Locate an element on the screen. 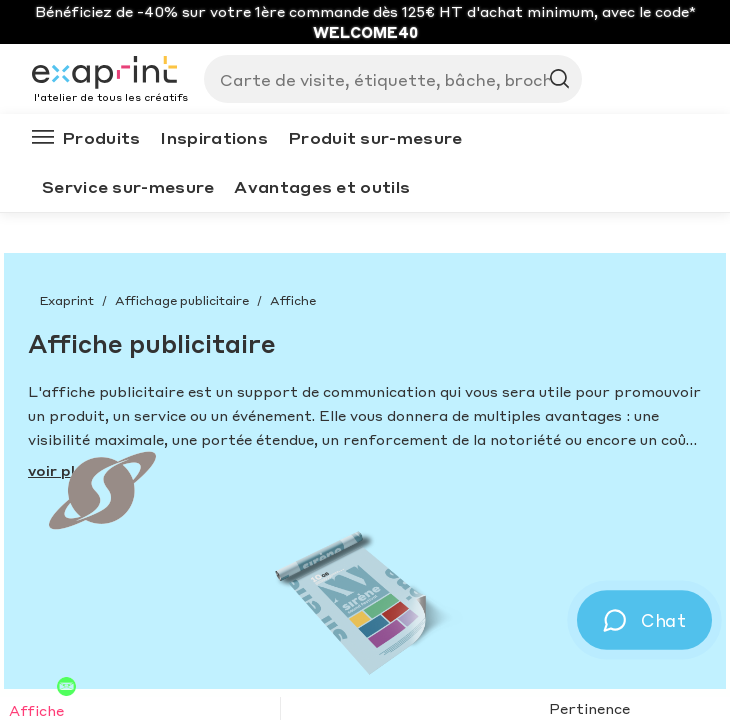  open invoice ninja app is located at coordinates (66, 686).